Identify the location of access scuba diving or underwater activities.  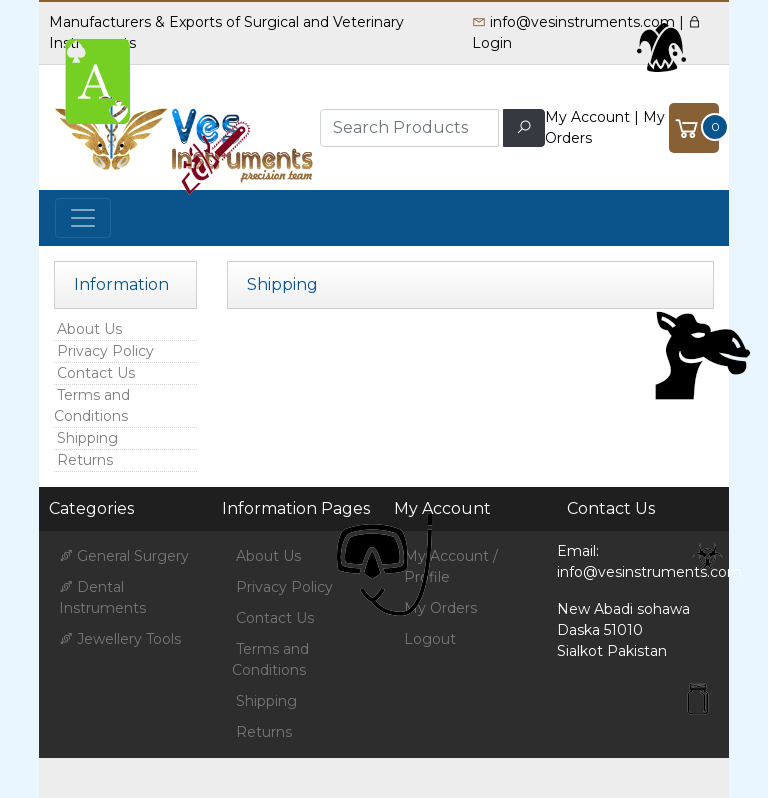
(384, 564).